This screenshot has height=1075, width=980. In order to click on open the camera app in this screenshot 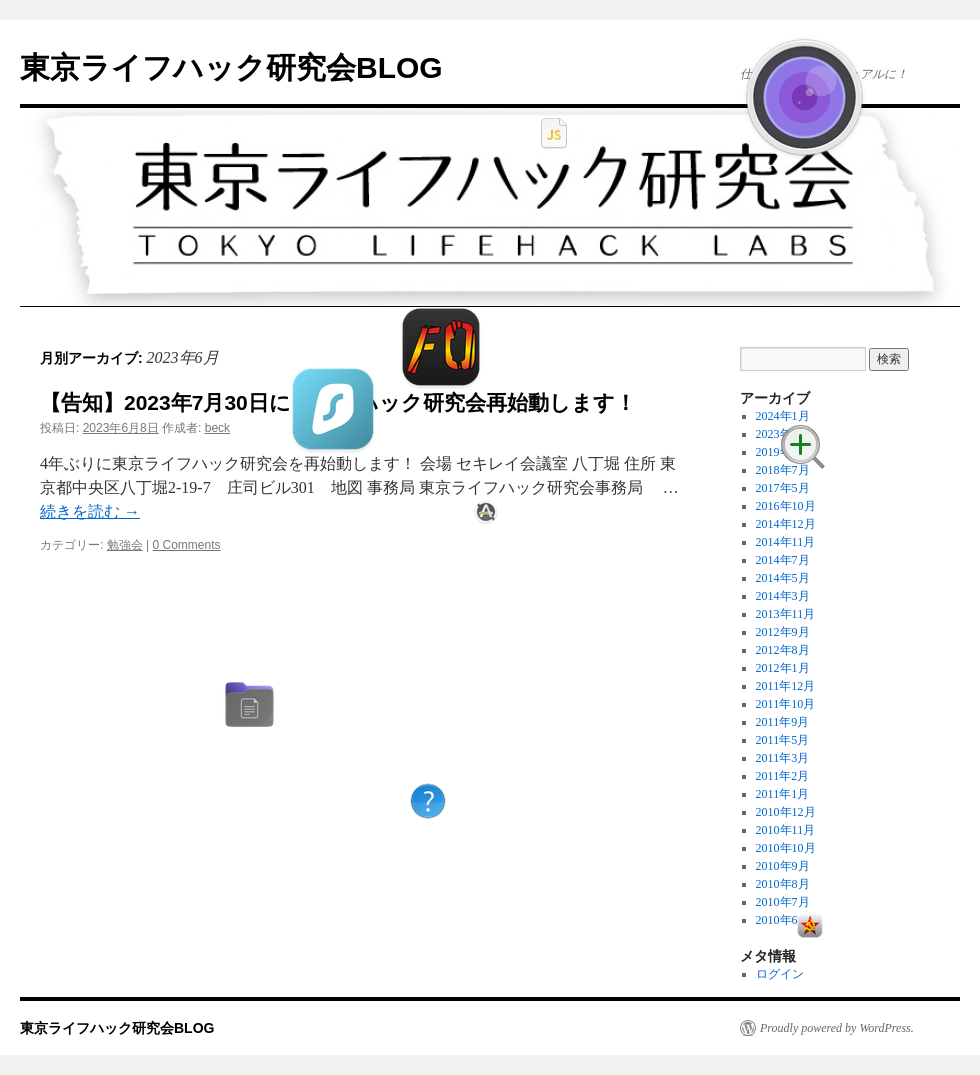, I will do `click(804, 97)`.